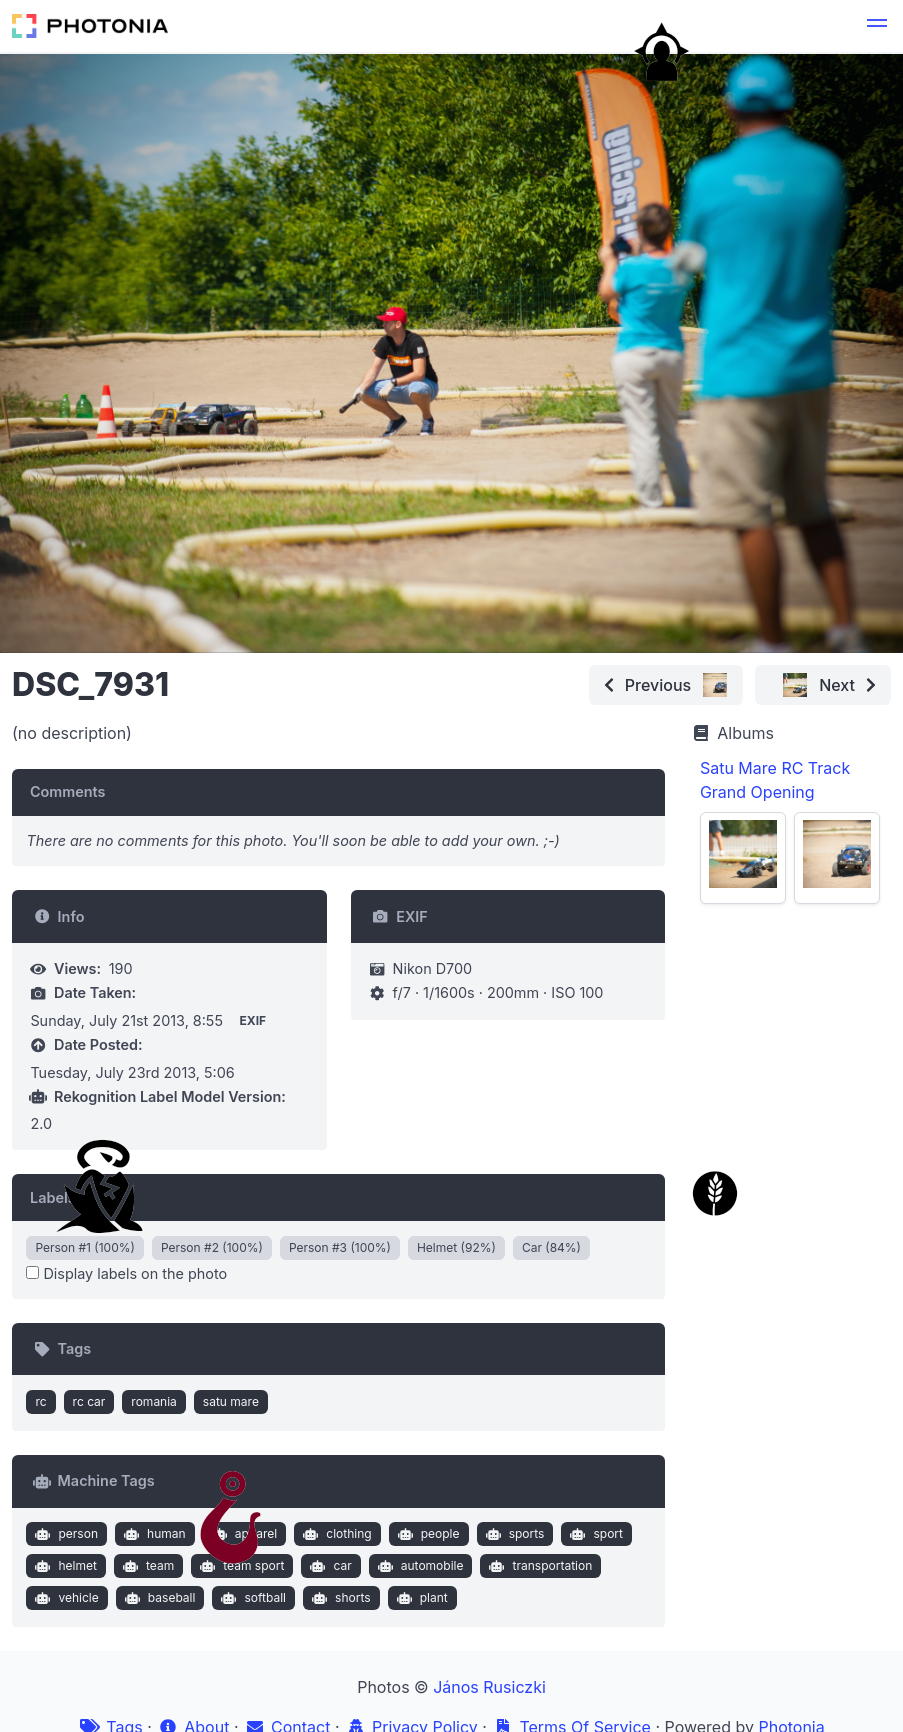 The width and height of the screenshot is (903, 1732). Describe the element at coordinates (715, 1193) in the screenshot. I see `indicates oat or grain ingredient` at that location.